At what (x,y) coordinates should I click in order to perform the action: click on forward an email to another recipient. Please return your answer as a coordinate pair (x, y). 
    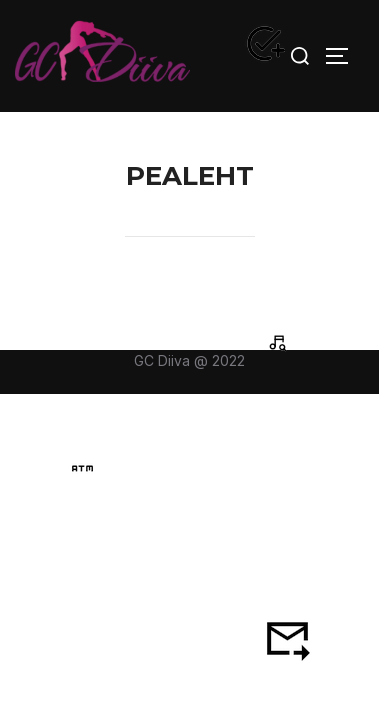
    Looking at the image, I should click on (287, 638).